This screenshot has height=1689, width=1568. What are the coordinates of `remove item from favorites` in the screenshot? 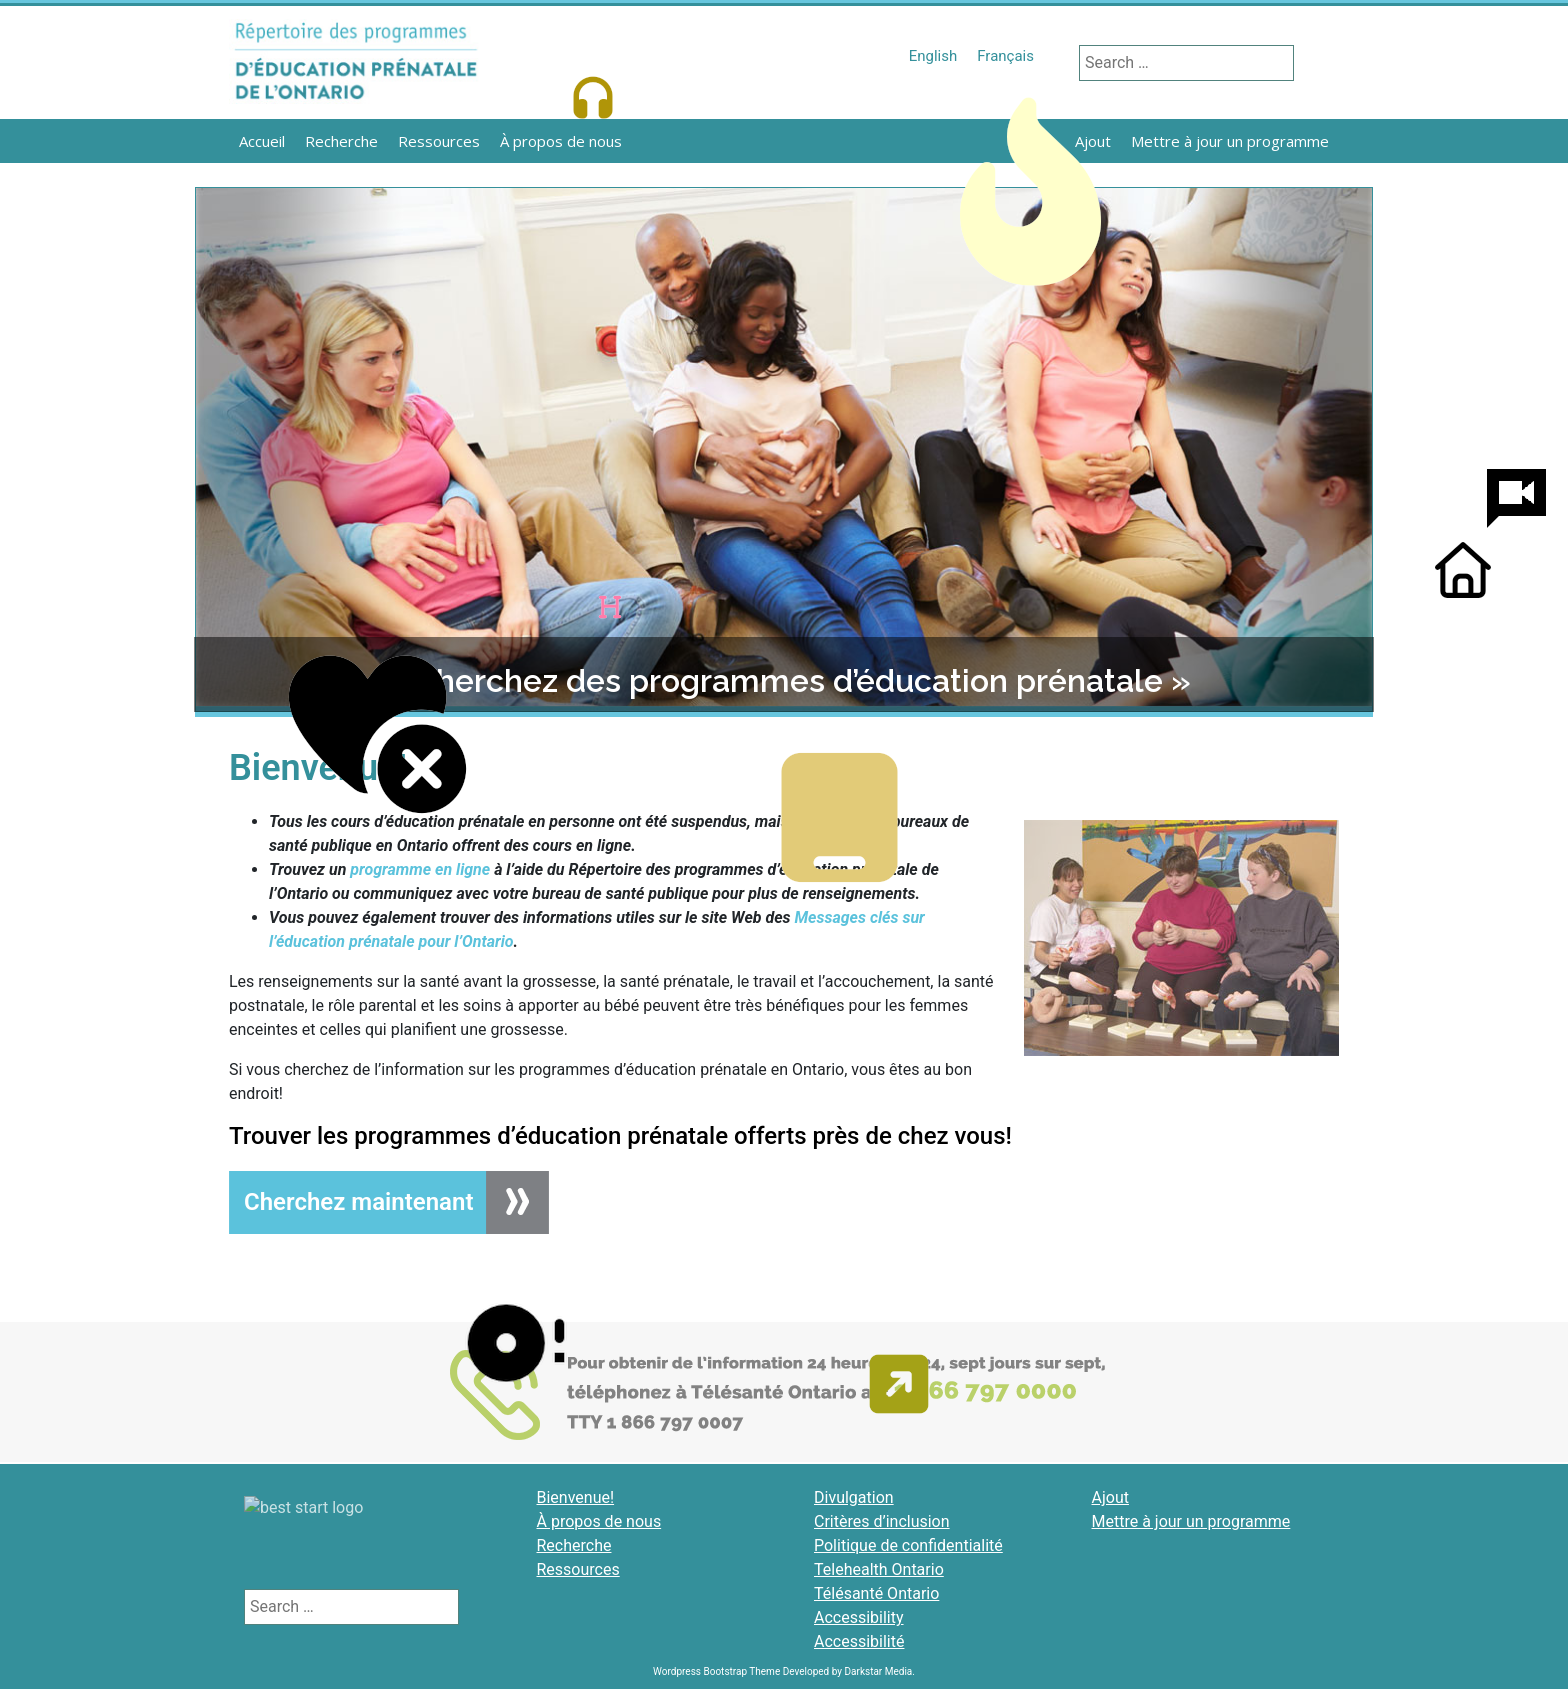 It's located at (377, 724).